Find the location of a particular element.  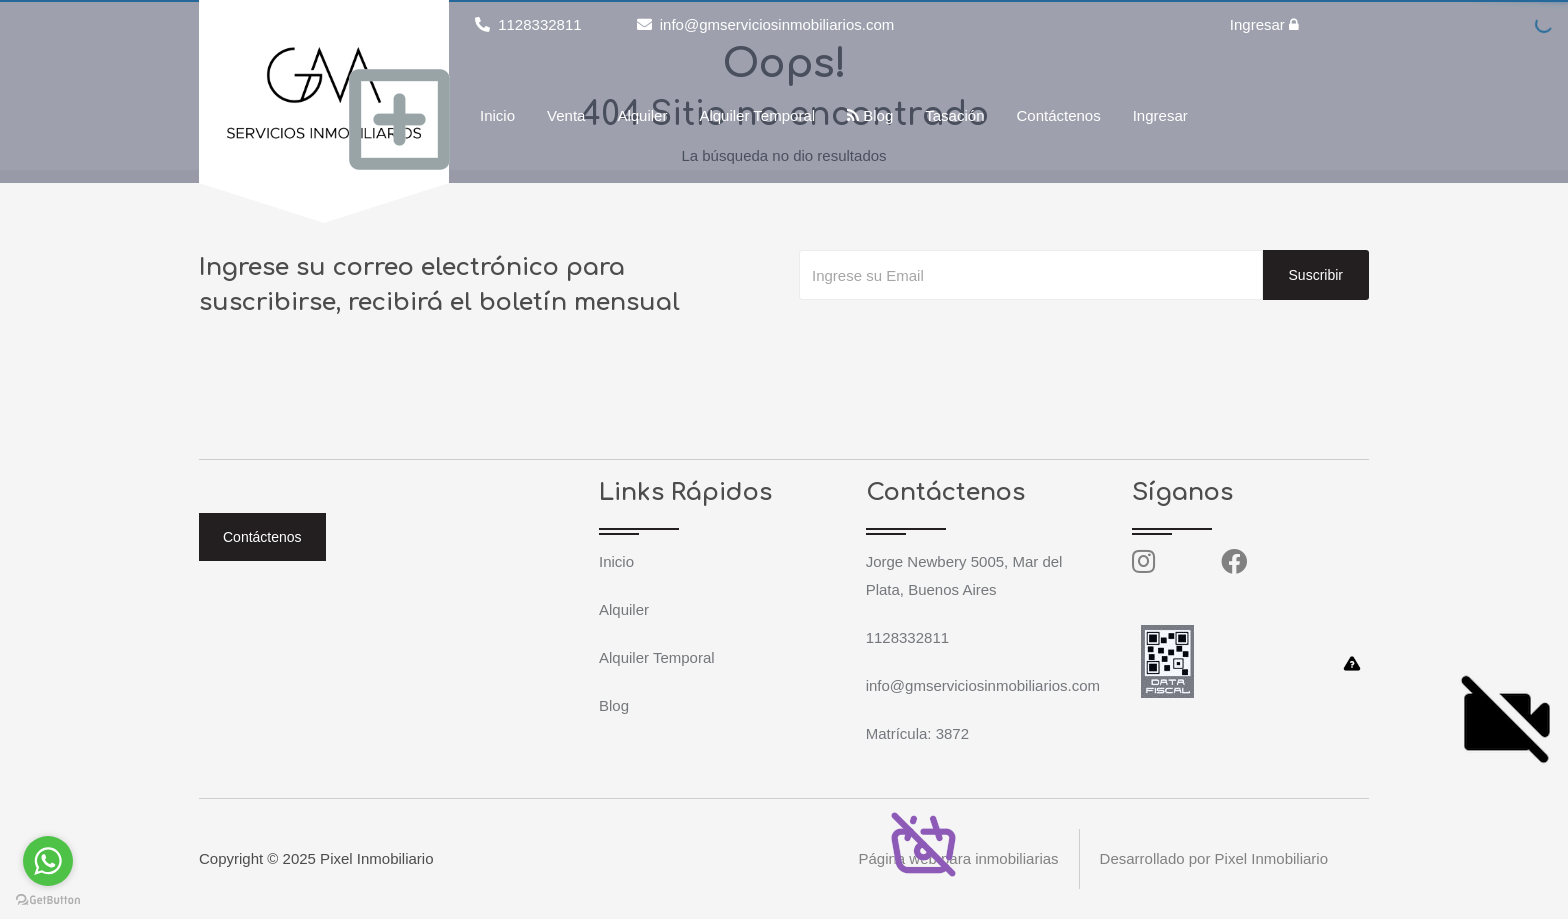

add a new item or content is located at coordinates (399, 119).